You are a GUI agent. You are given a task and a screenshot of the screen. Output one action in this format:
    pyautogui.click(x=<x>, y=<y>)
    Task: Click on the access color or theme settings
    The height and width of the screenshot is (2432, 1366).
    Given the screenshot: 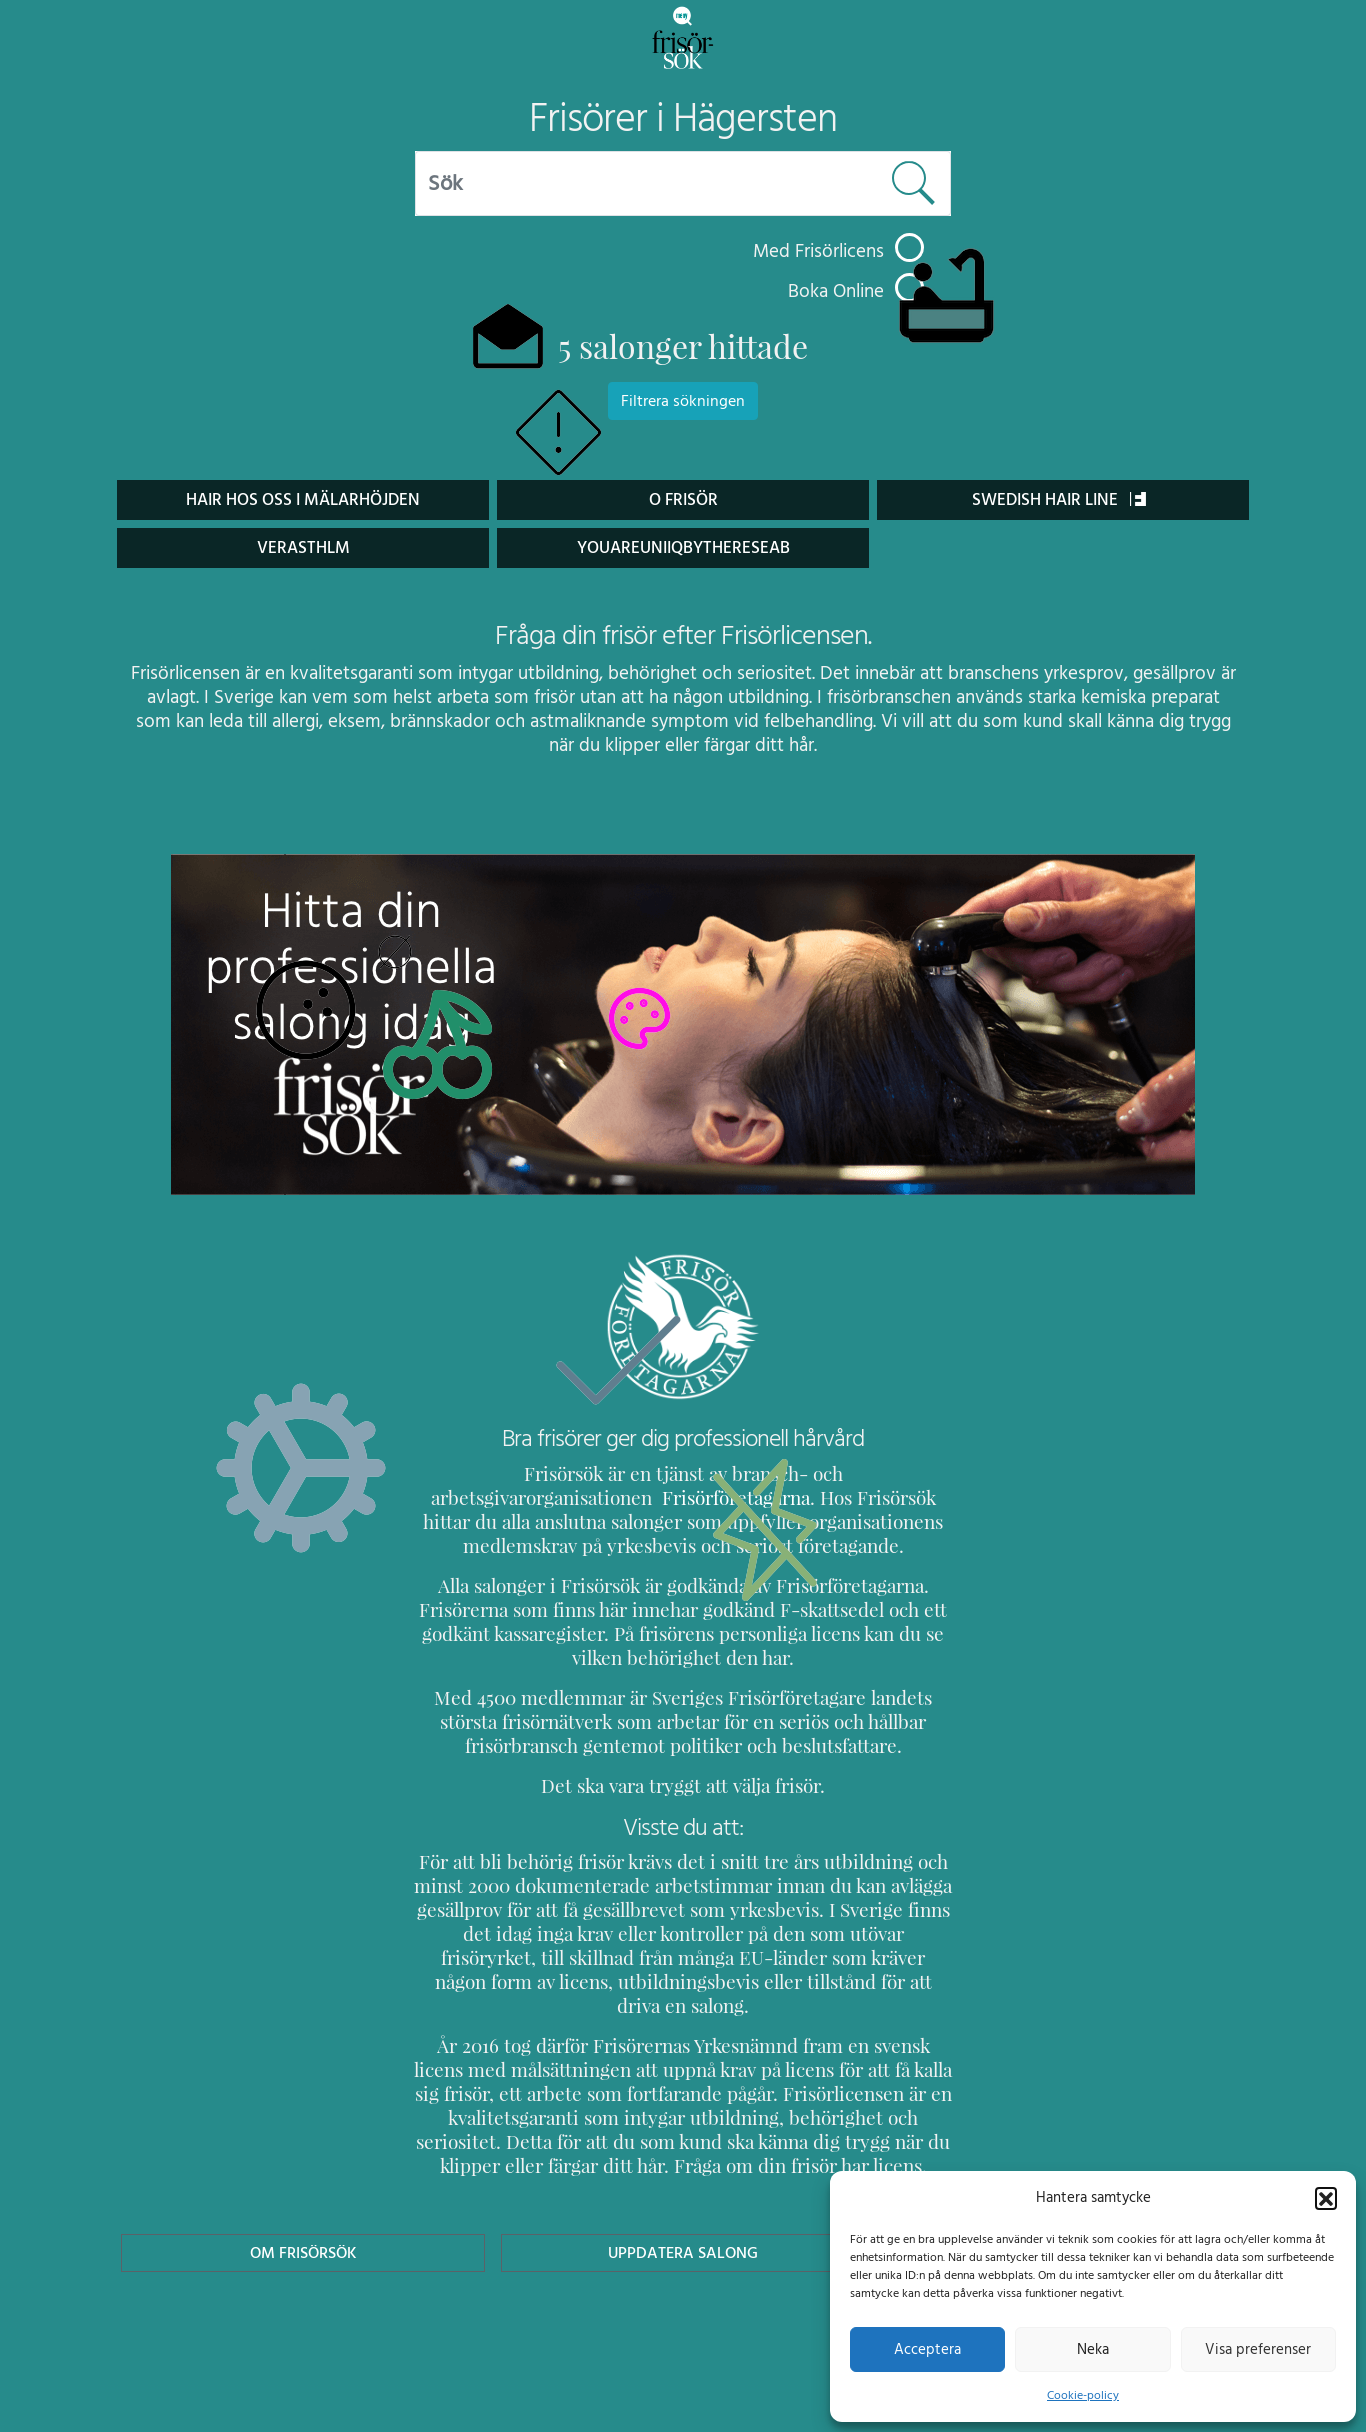 What is the action you would take?
    pyautogui.click(x=639, y=1018)
    